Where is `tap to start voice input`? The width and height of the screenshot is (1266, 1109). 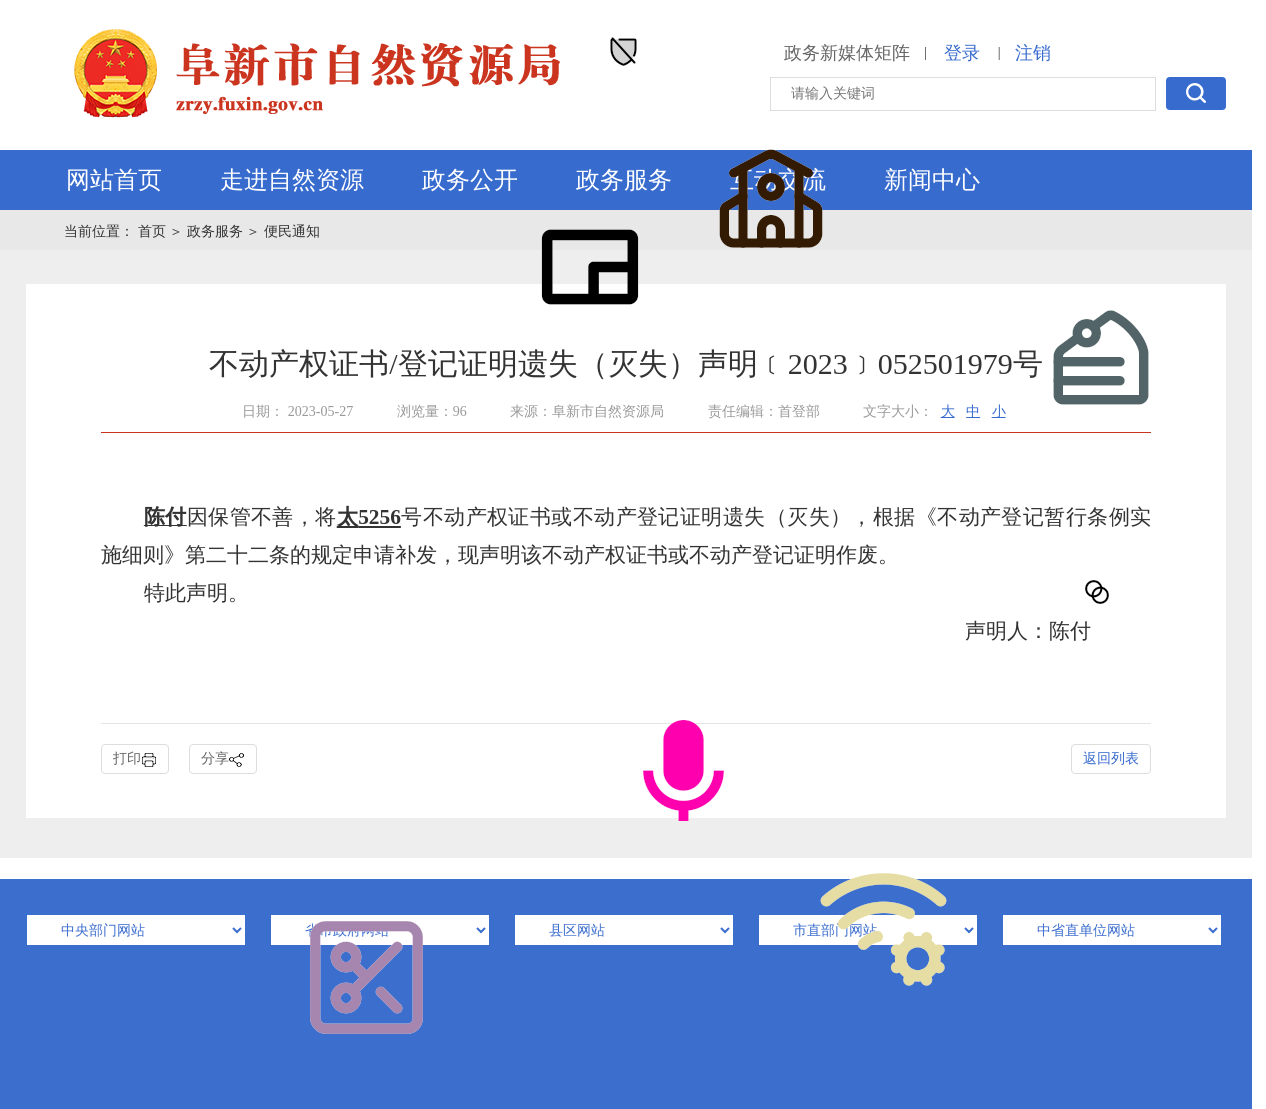
tap to start voice input is located at coordinates (683, 770).